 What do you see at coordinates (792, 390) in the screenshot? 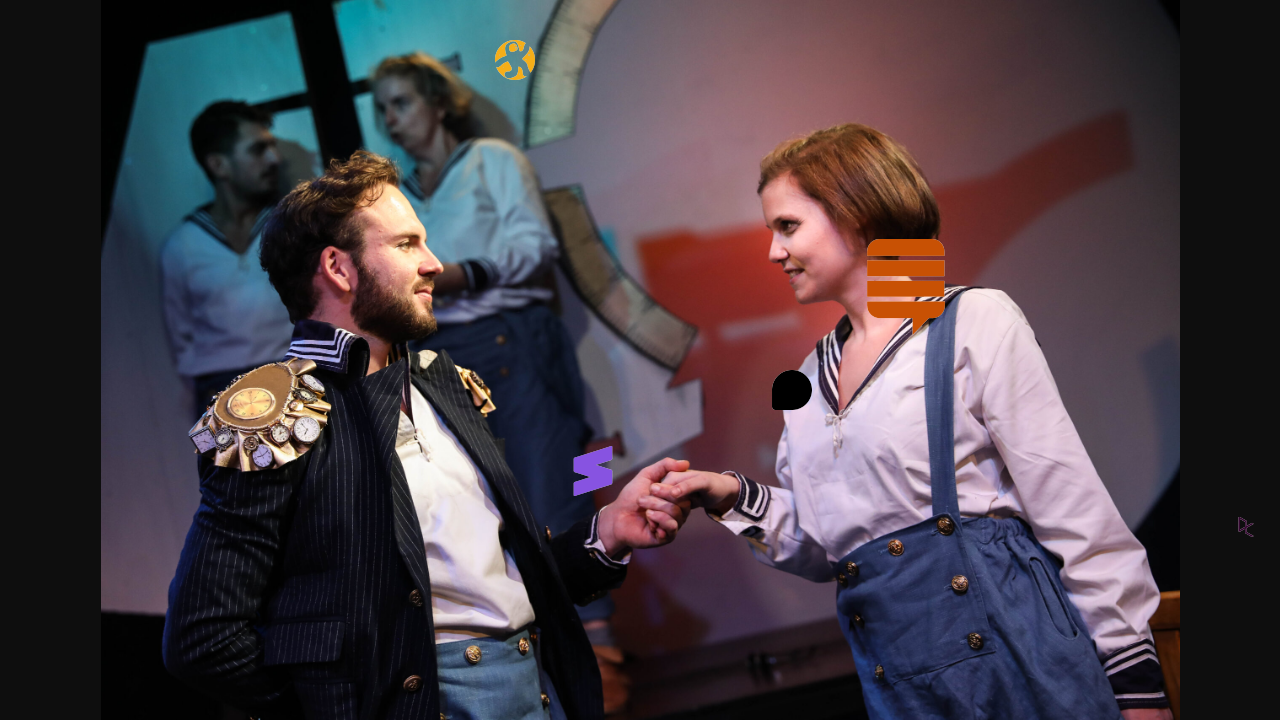
I see `braintrust logo` at bounding box center [792, 390].